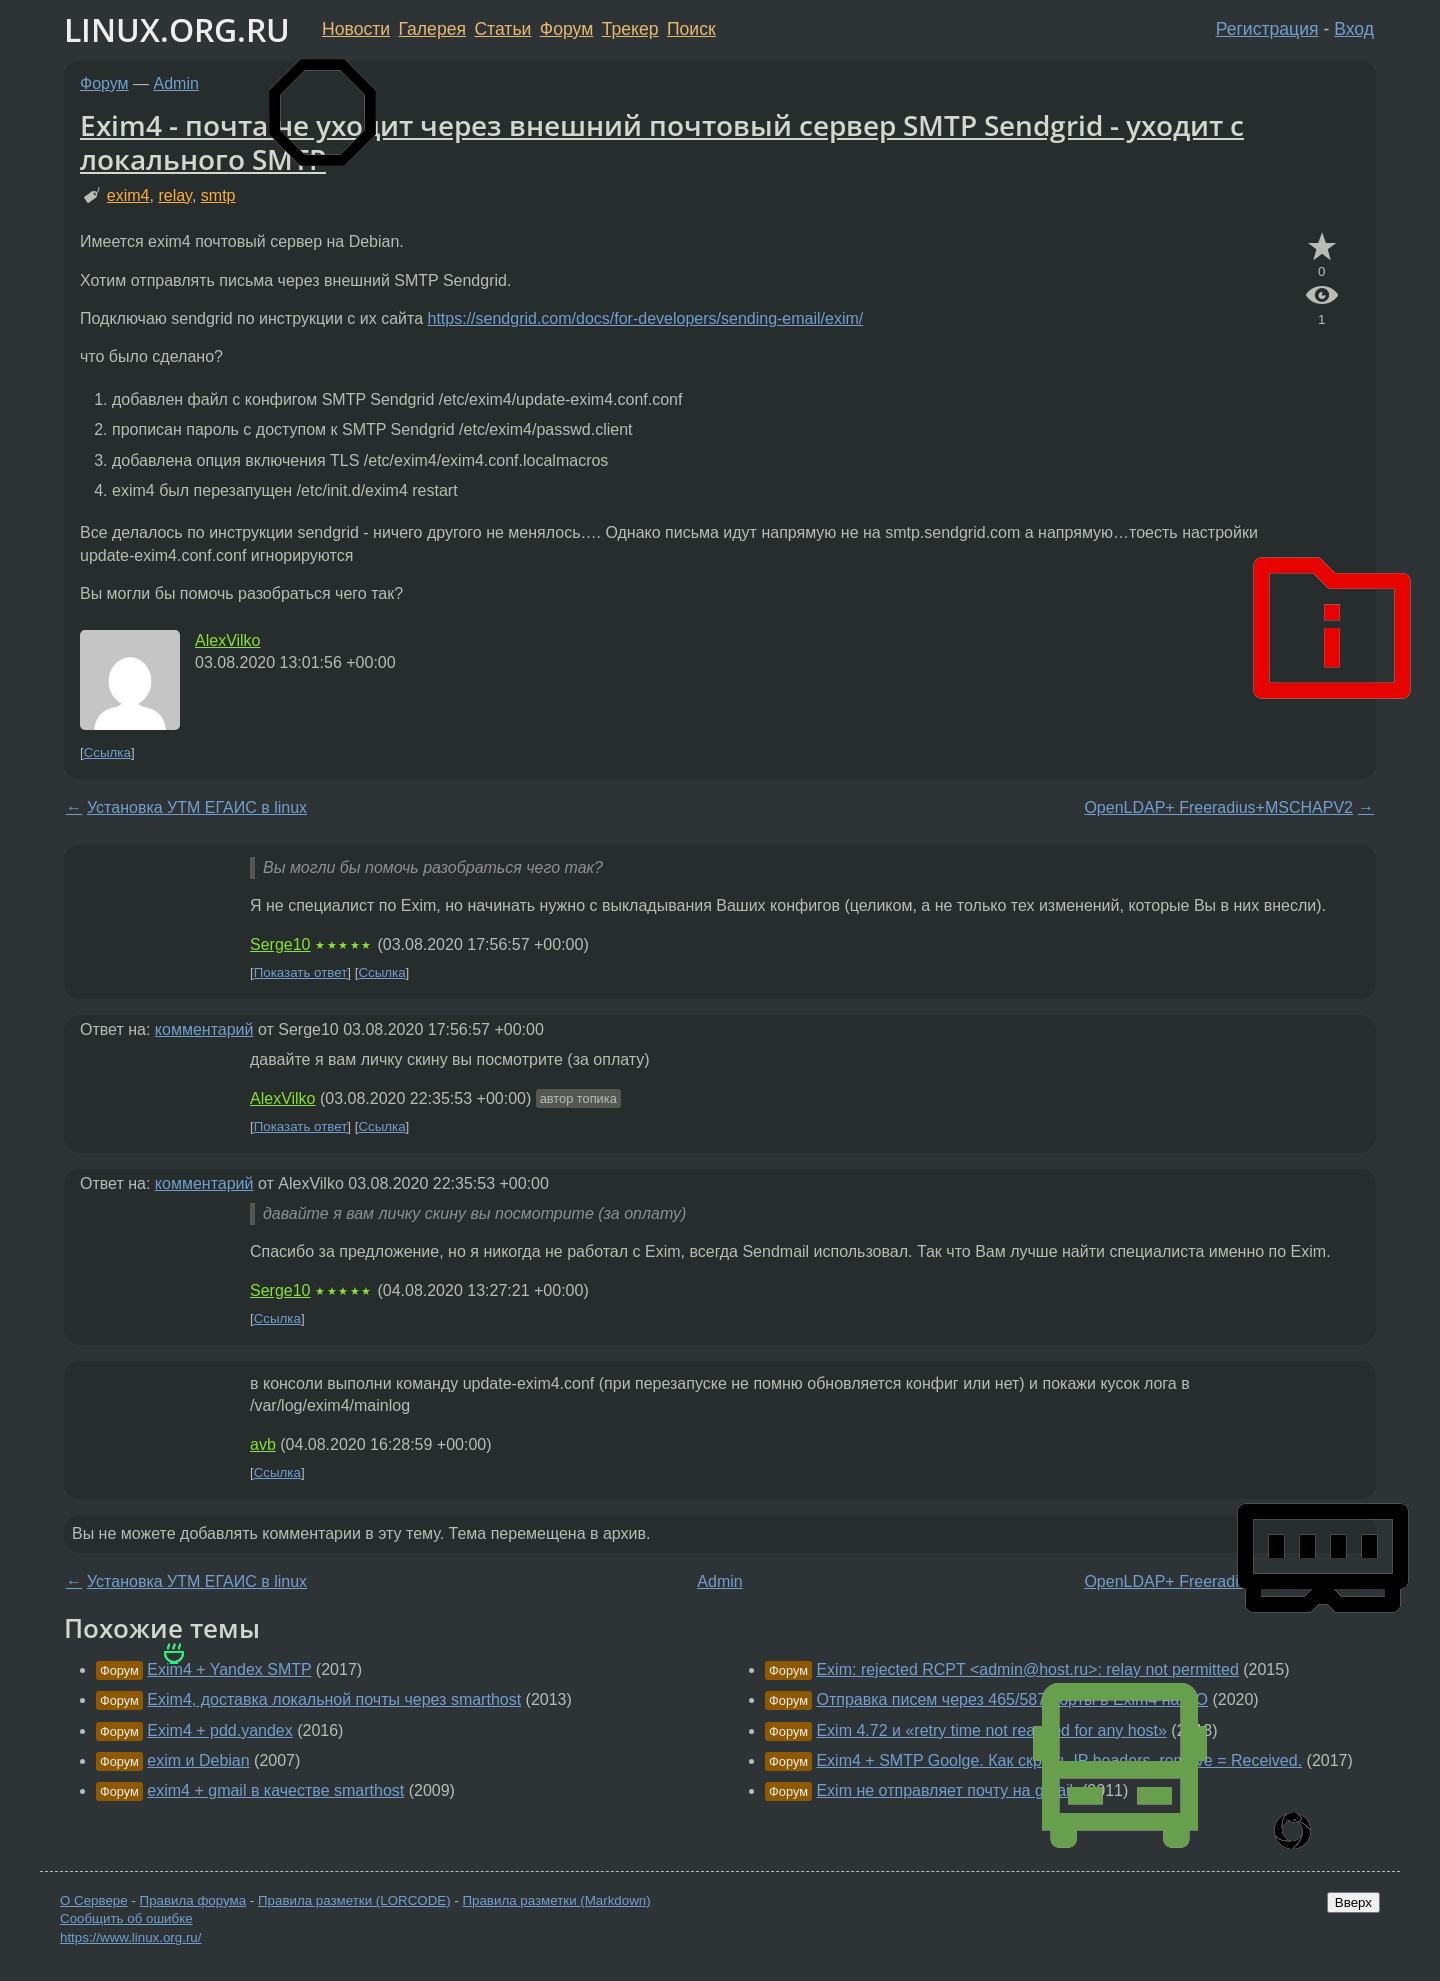 This screenshot has width=1440, height=1981. Describe the element at coordinates (1120, 1761) in the screenshot. I see `view public transit options` at that location.